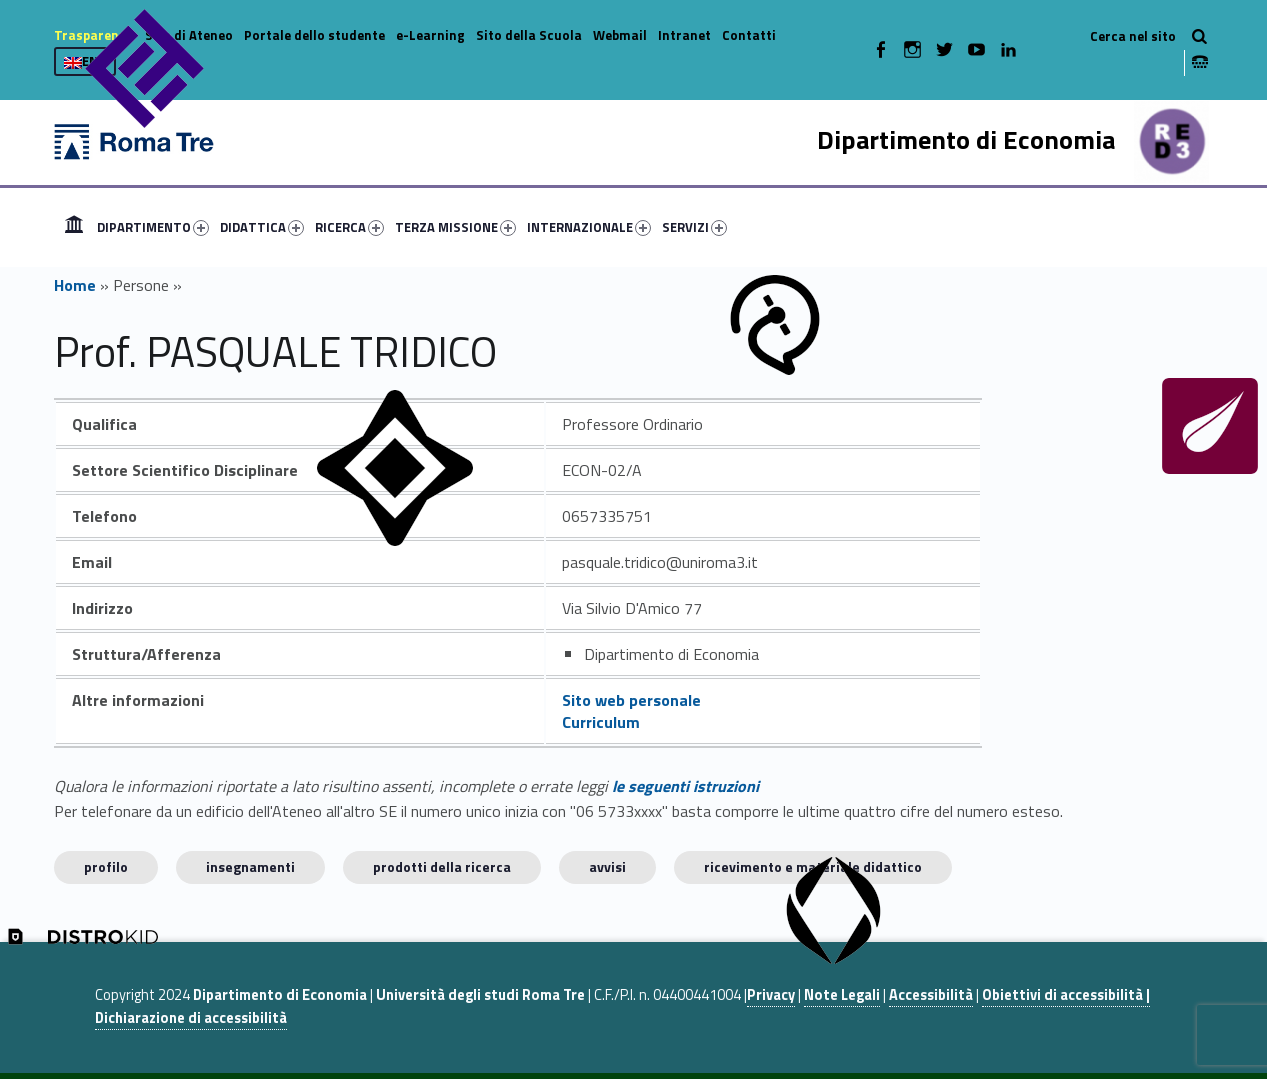 The height and width of the screenshot is (1079, 1267). Describe the element at coordinates (103, 937) in the screenshot. I see `access distrokid music distribution platform` at that location.